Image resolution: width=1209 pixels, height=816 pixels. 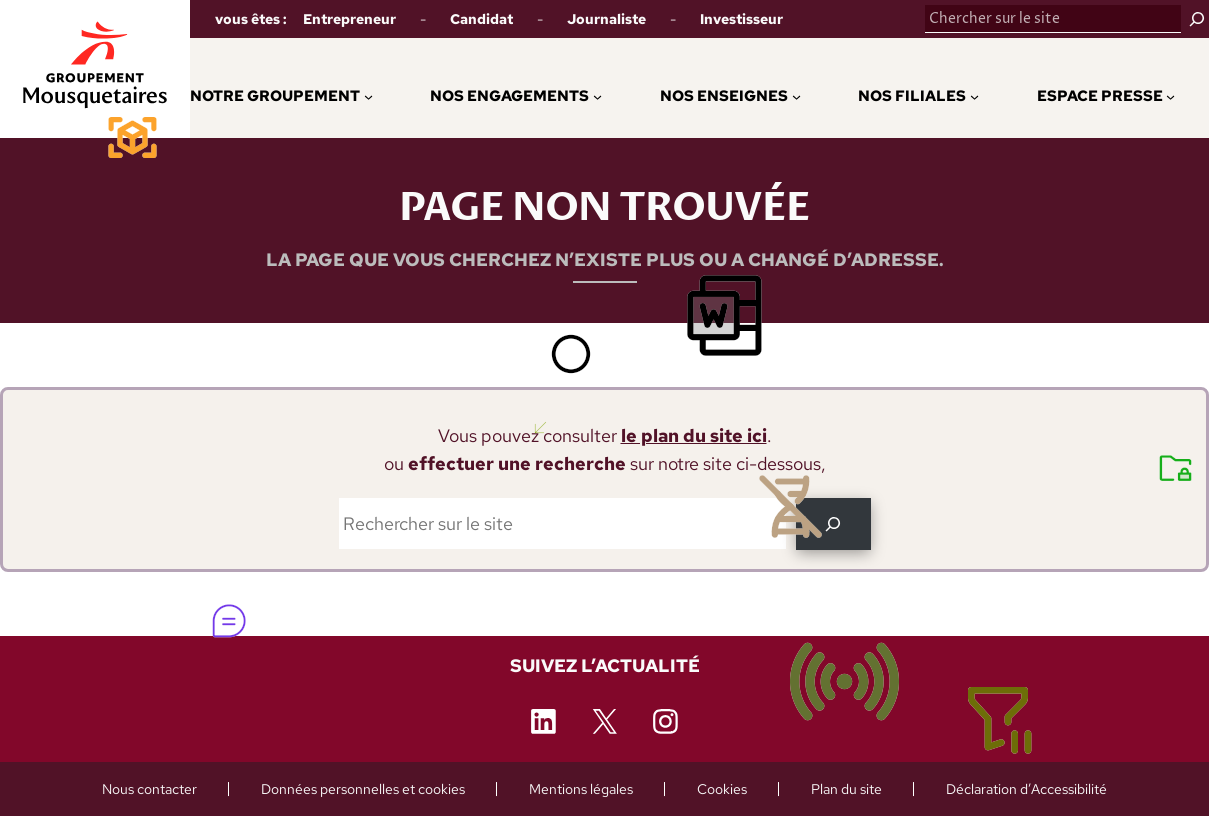 I want to click on access a password-protected folder, so click(x=1175, y=467).